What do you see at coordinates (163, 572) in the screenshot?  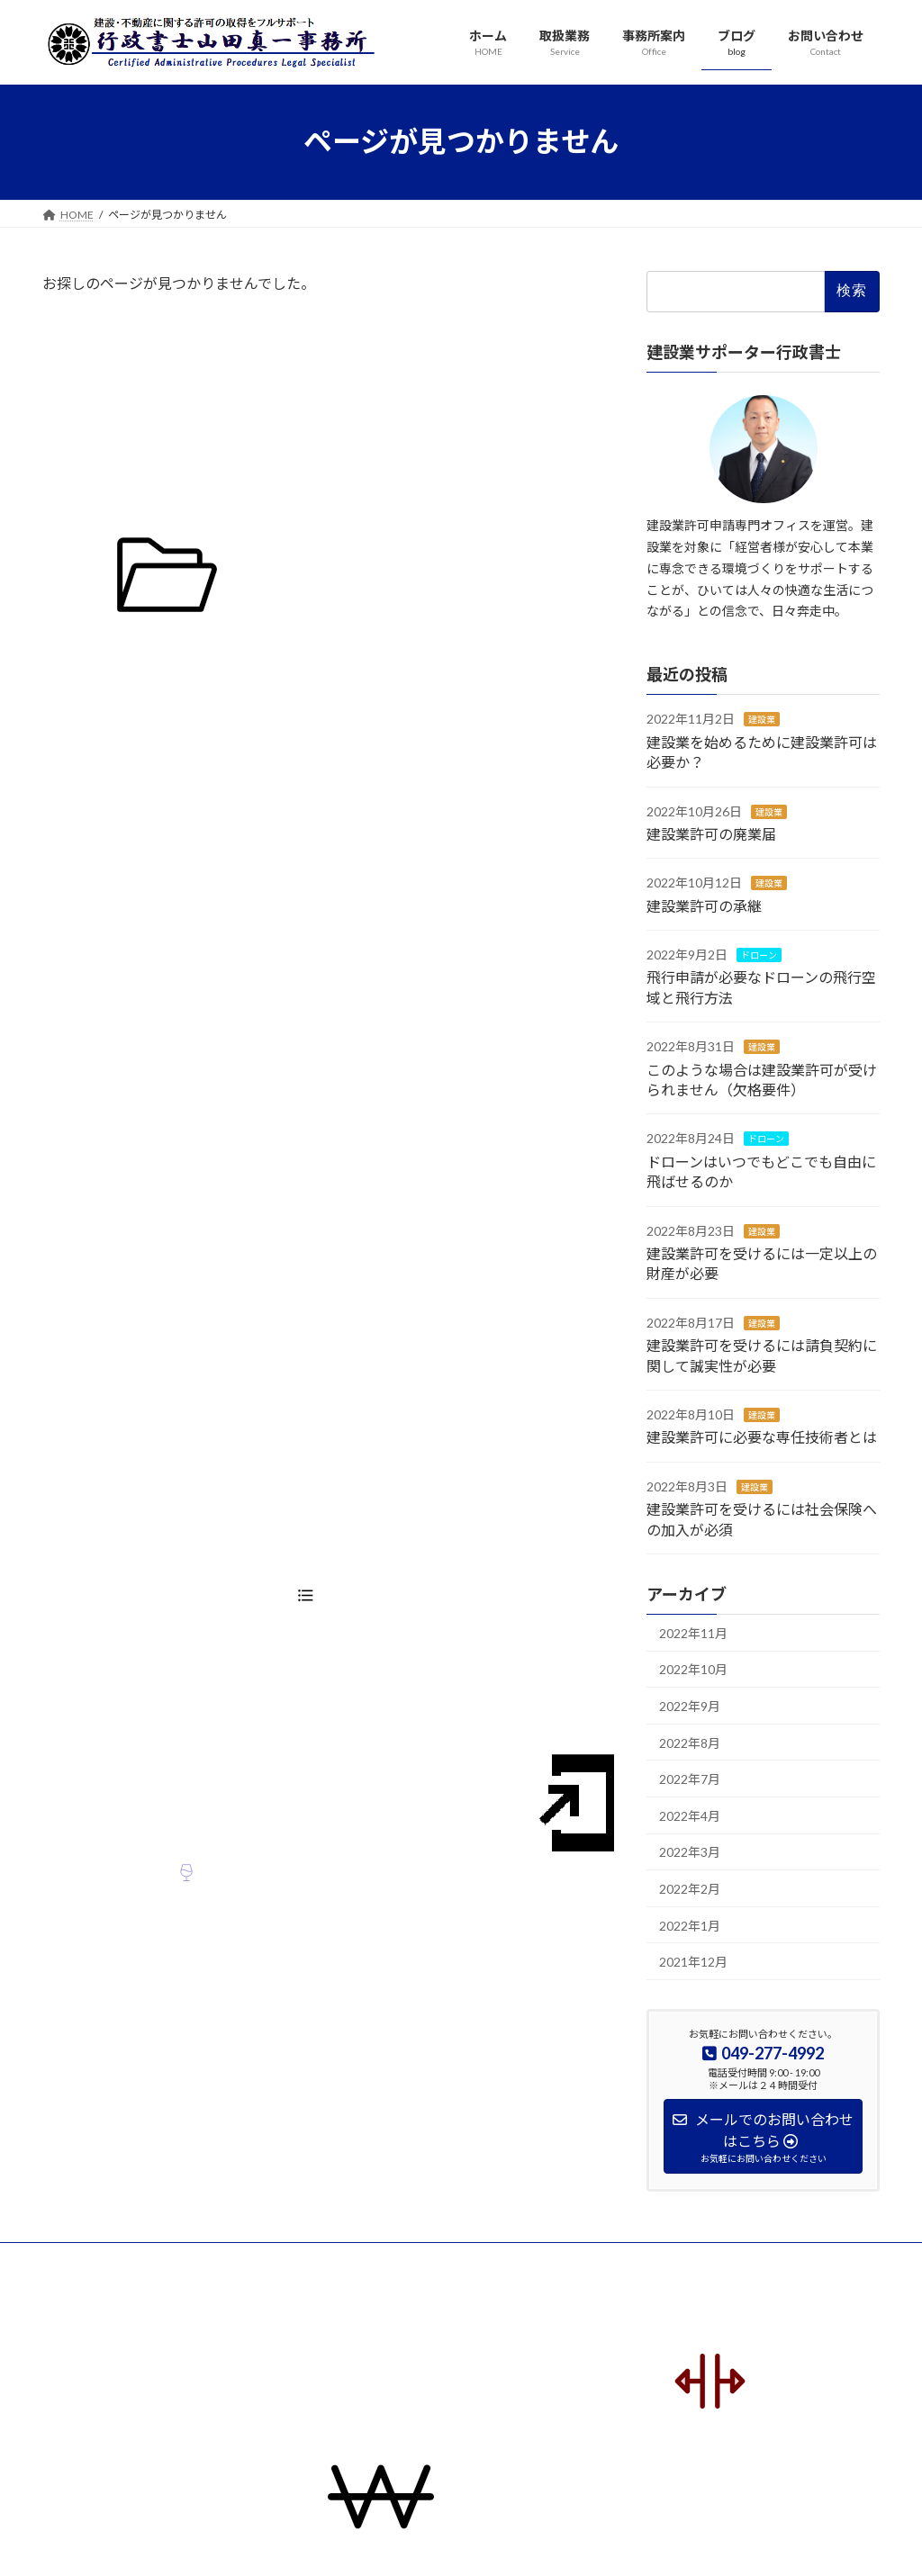 I see `open folder to view contents` at bounding box center [163, 572].